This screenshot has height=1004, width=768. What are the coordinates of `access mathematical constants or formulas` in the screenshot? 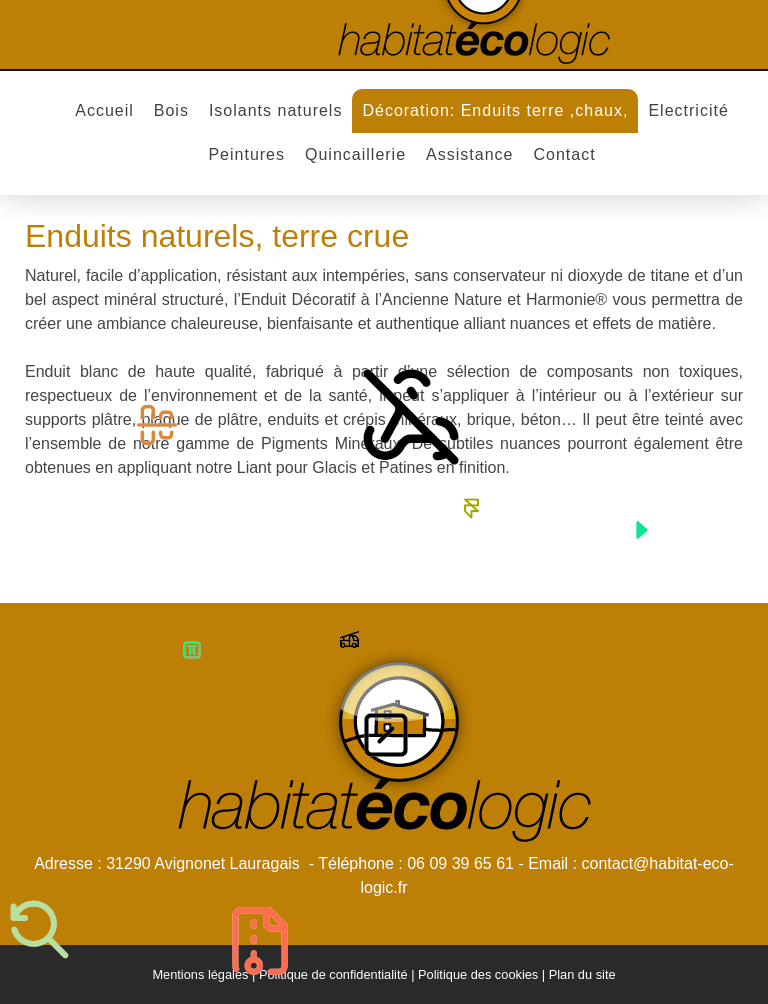 It's located at (192, 650).